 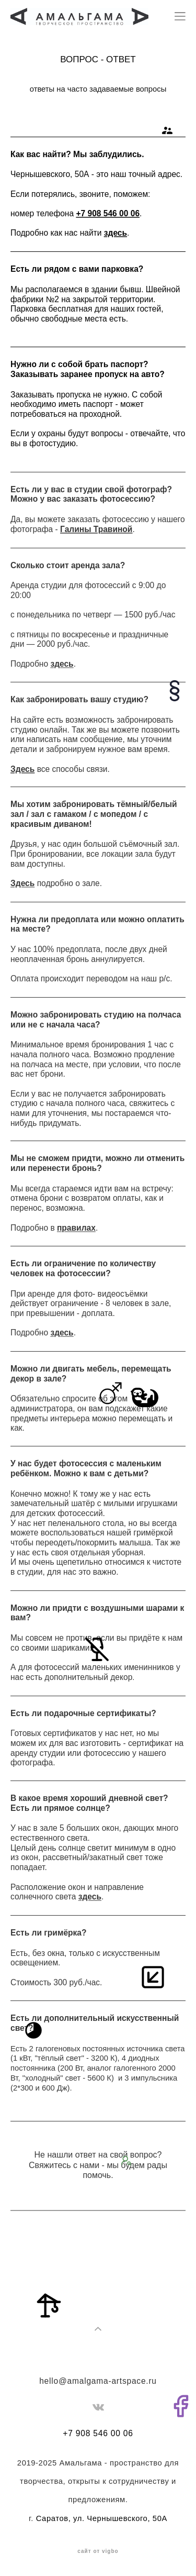 I want to click on view team members or supervised accounts, so click(x=167, y=130).